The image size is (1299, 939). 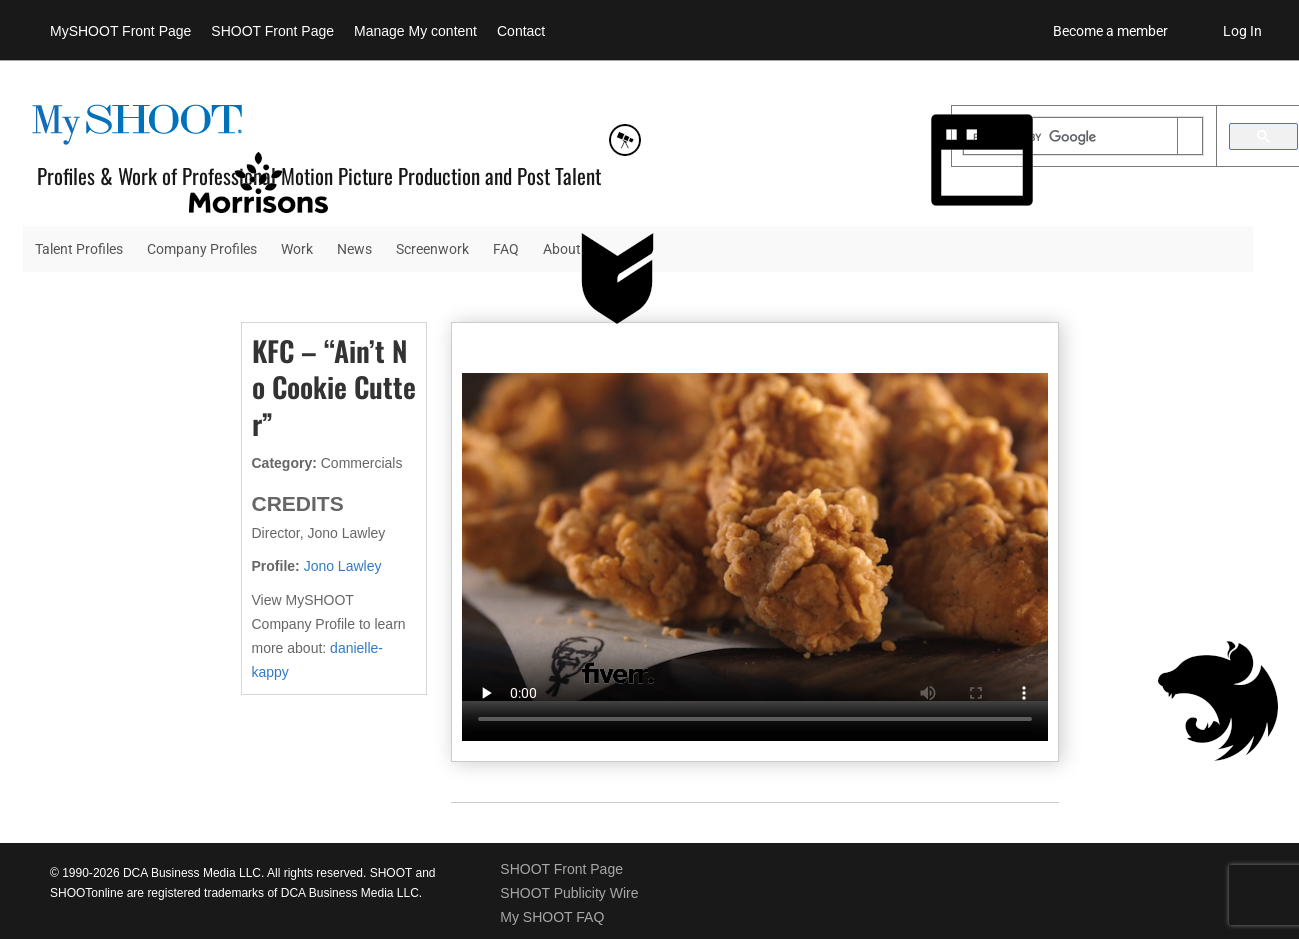 I want to click on morrisons supermarket app or website, so click(x=258, y=182).